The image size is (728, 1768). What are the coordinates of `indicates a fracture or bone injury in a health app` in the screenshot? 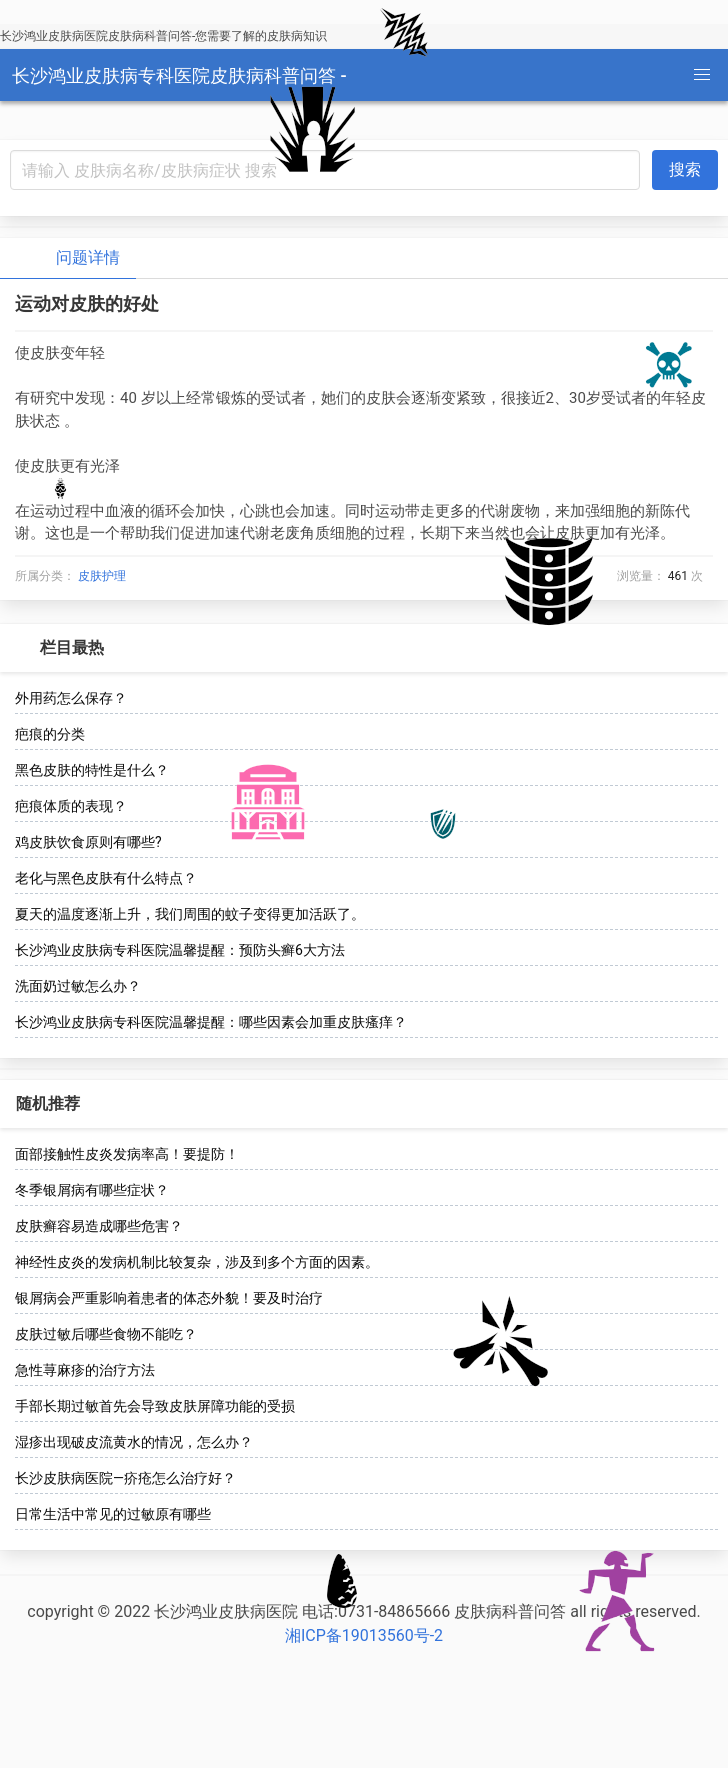 It's located at (500, 1341).